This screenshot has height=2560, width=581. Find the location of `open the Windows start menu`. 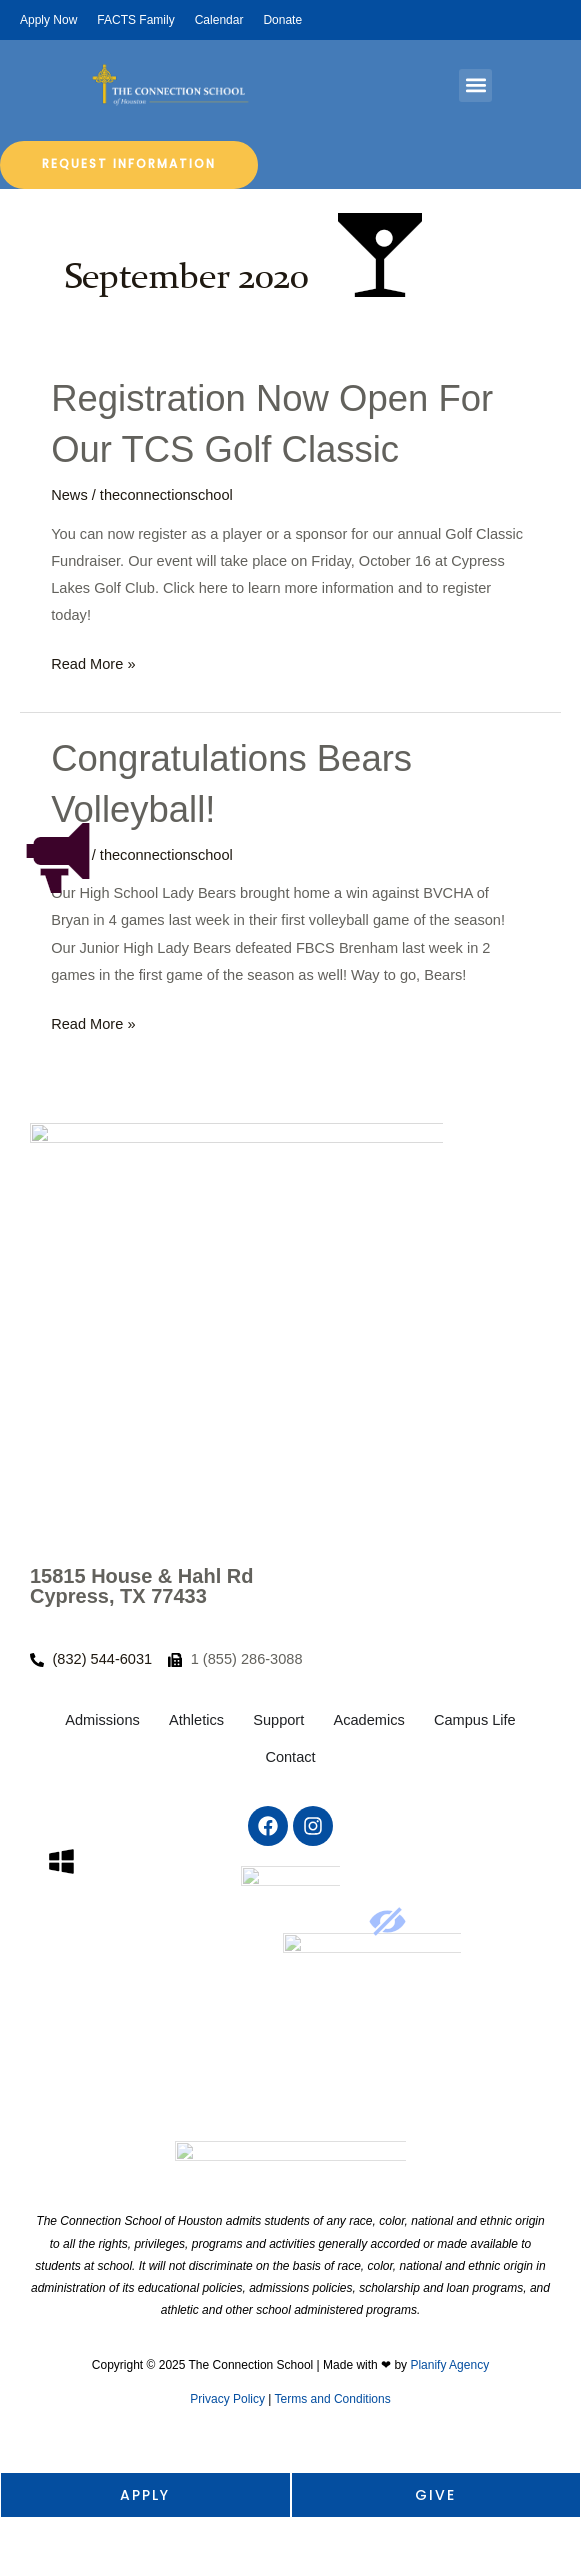

open the Windows start menu is located at coordinates (62, 1861).